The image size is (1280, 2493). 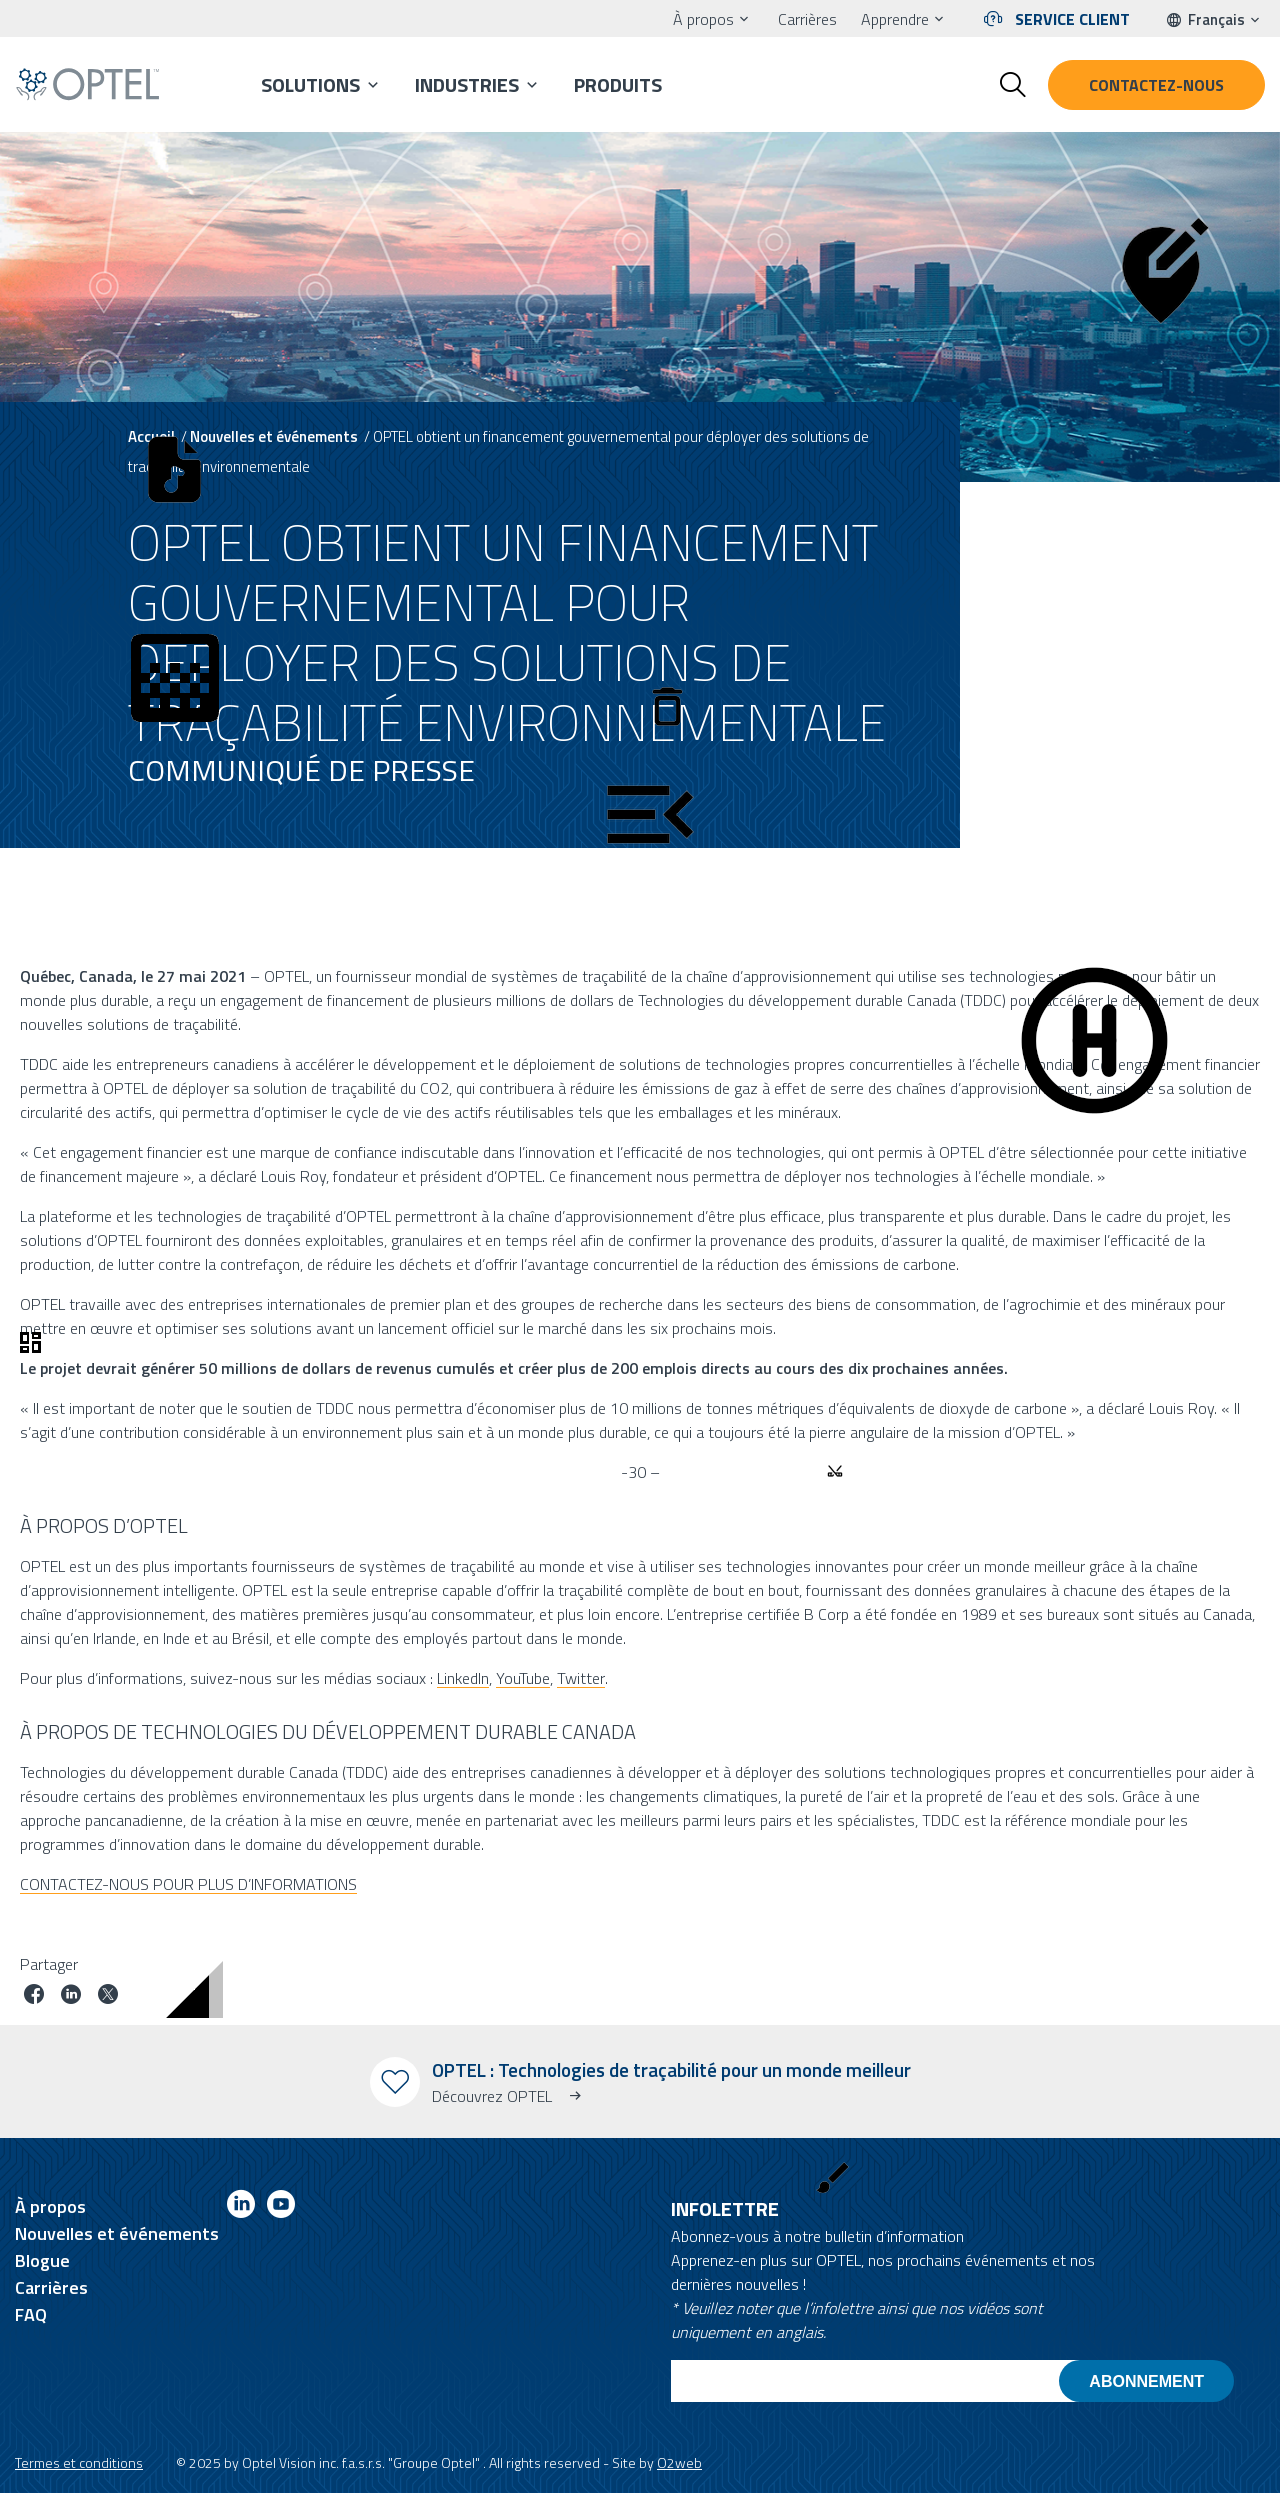 What do you see at coordinates (667, 706) in the screenshot?
I see `delete an item` at bounding box center [667, 706].